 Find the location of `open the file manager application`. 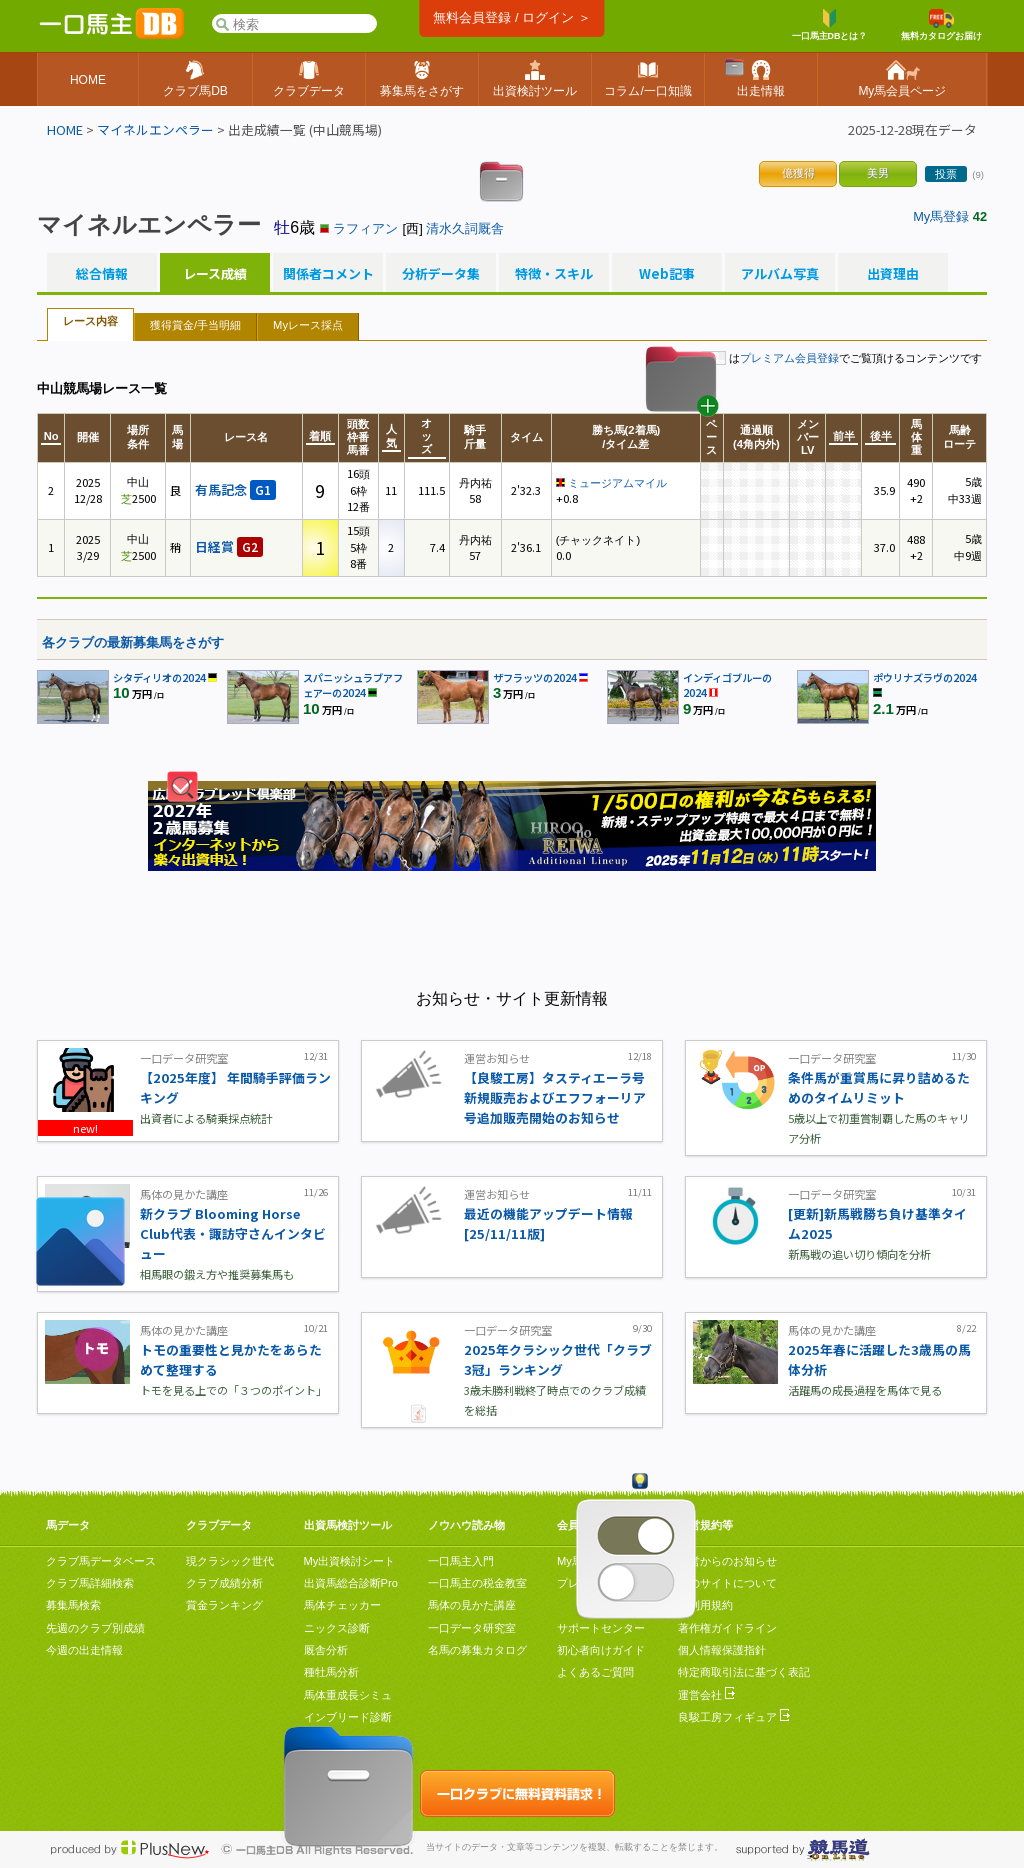

open the file manager application is located at coordinates (348, 1786).